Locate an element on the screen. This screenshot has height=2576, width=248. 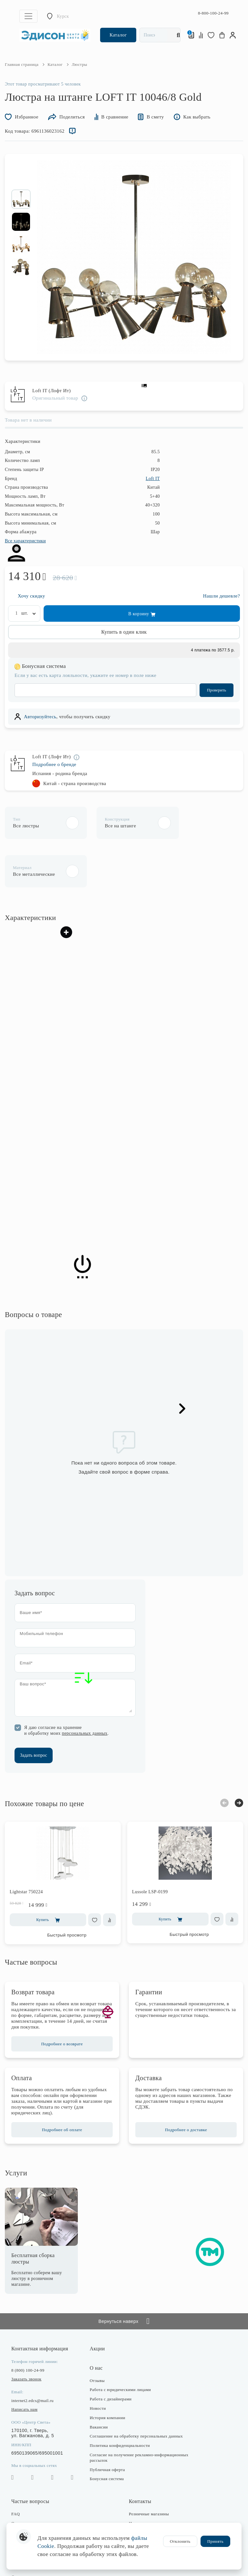
enable burst mode for rapid photo capture is located at coordinates (144, 385).